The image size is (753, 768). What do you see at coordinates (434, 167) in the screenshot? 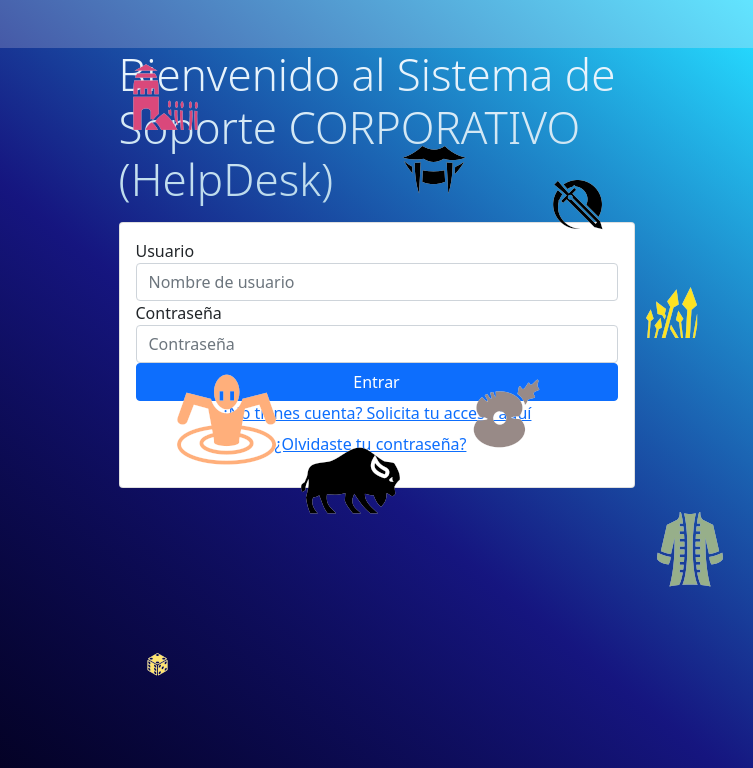
I see `vampire or monster character selection` at bounding box center [434, 167].